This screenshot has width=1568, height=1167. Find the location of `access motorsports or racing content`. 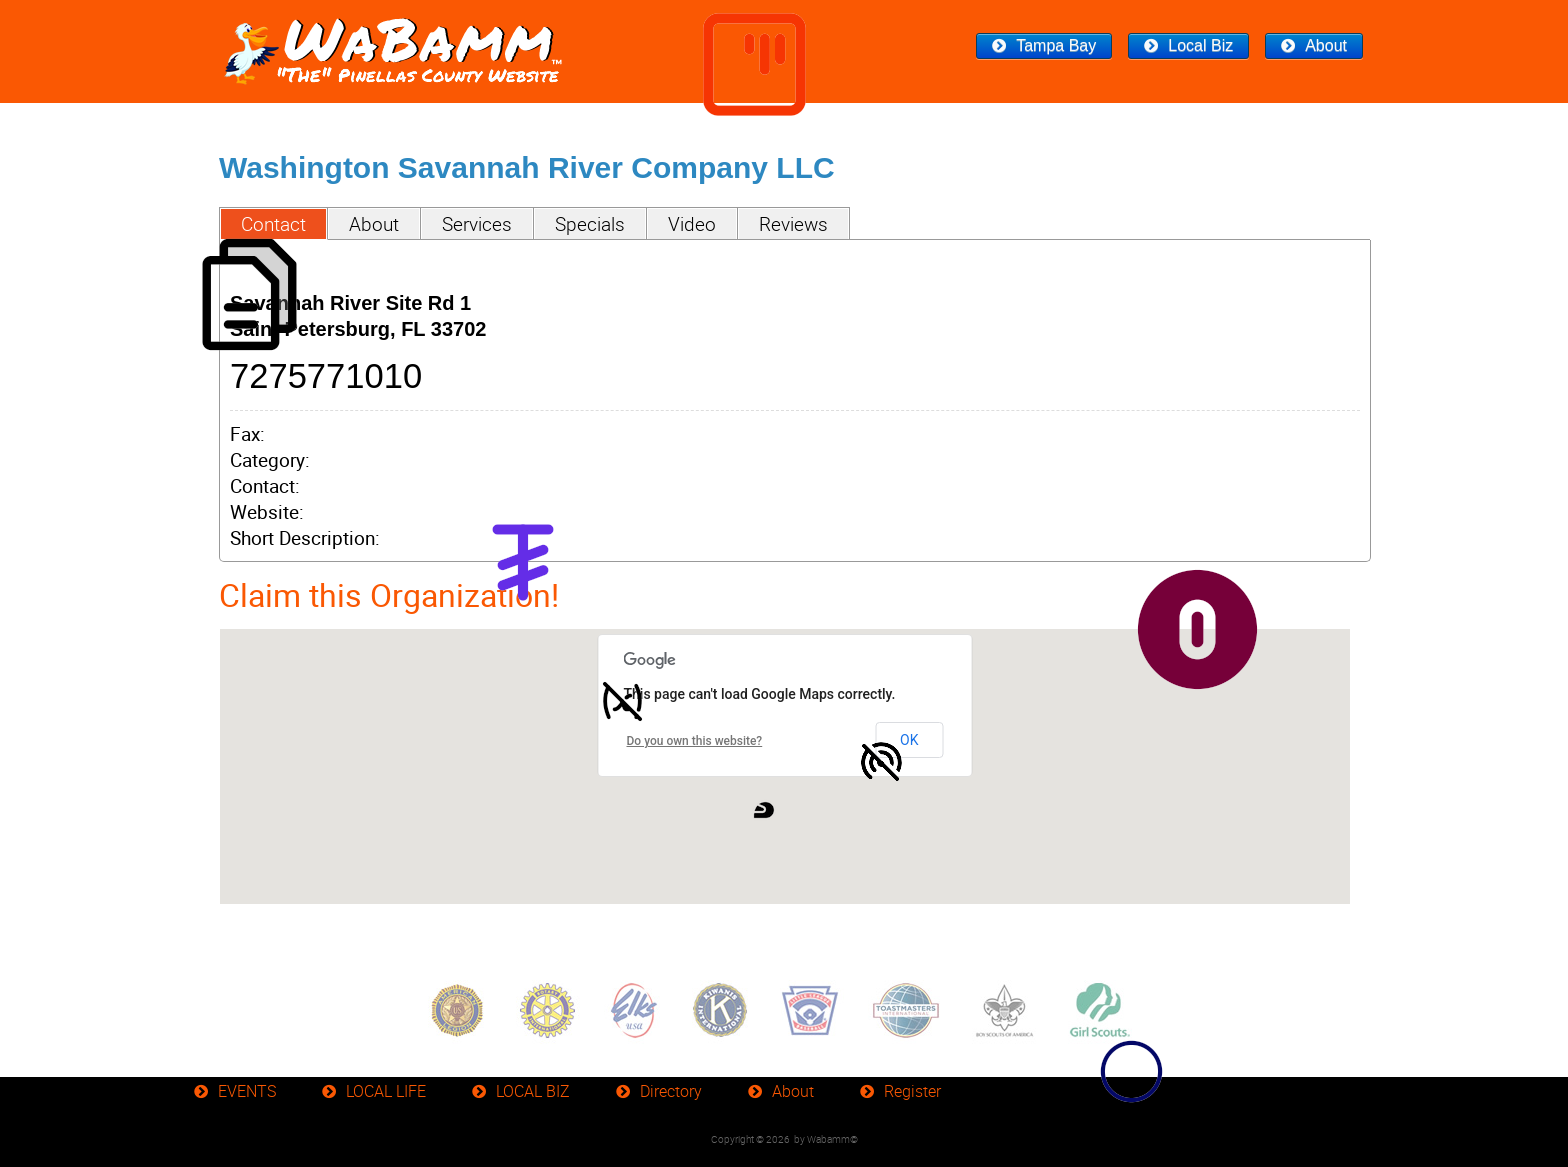

access motorsports or racing content is located at coordinates (764, 810).